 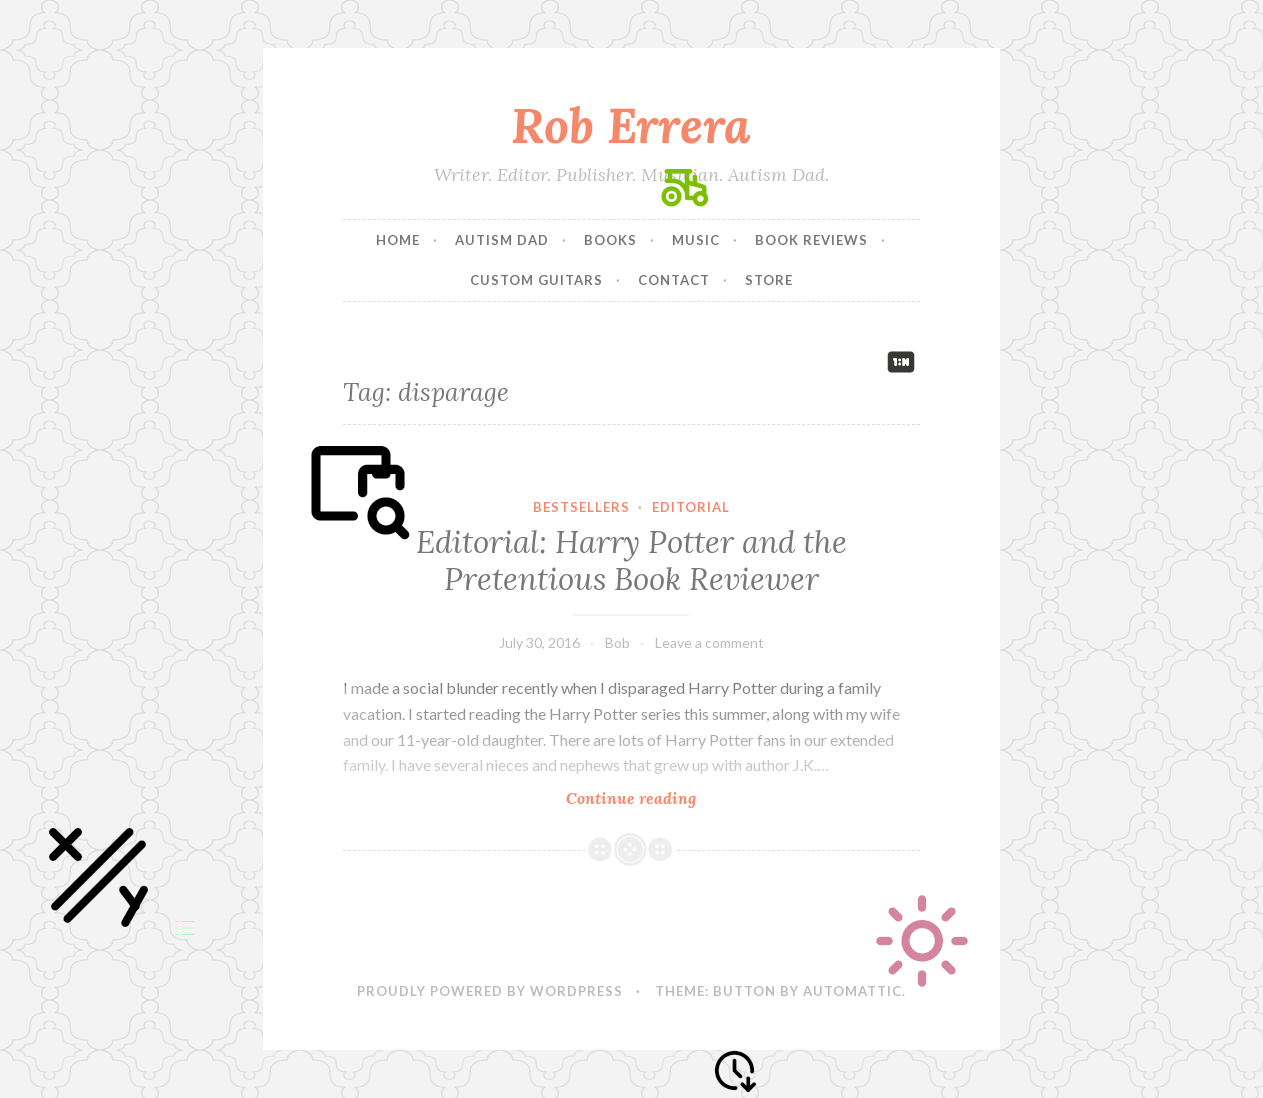 What do you see at coordinates (901, 362) in the screenshot?
I see `indicates a one-to-many database relationship` at bounding box center [901, 362].